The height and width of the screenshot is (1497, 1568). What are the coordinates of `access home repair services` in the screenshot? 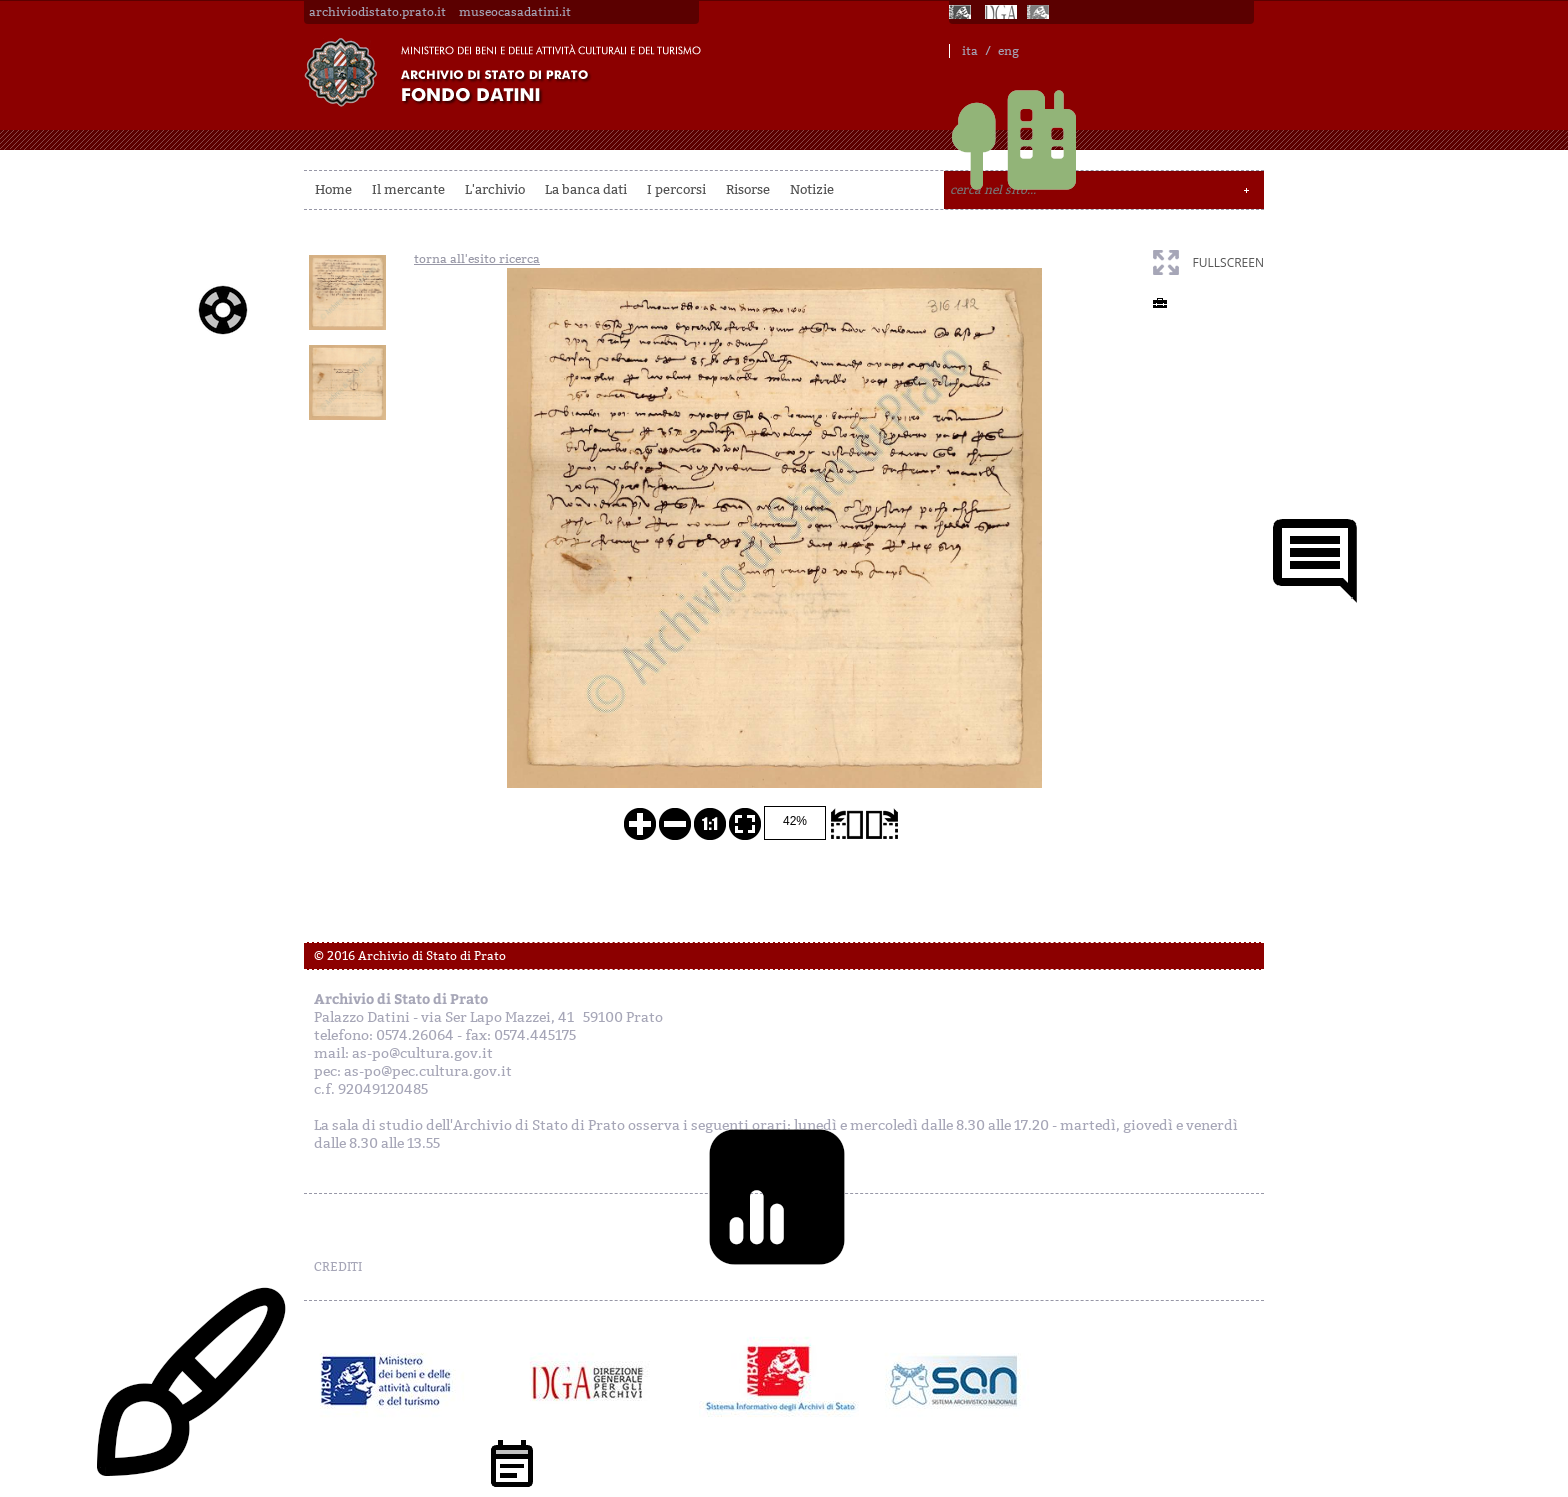 It's located at (1160, 303).